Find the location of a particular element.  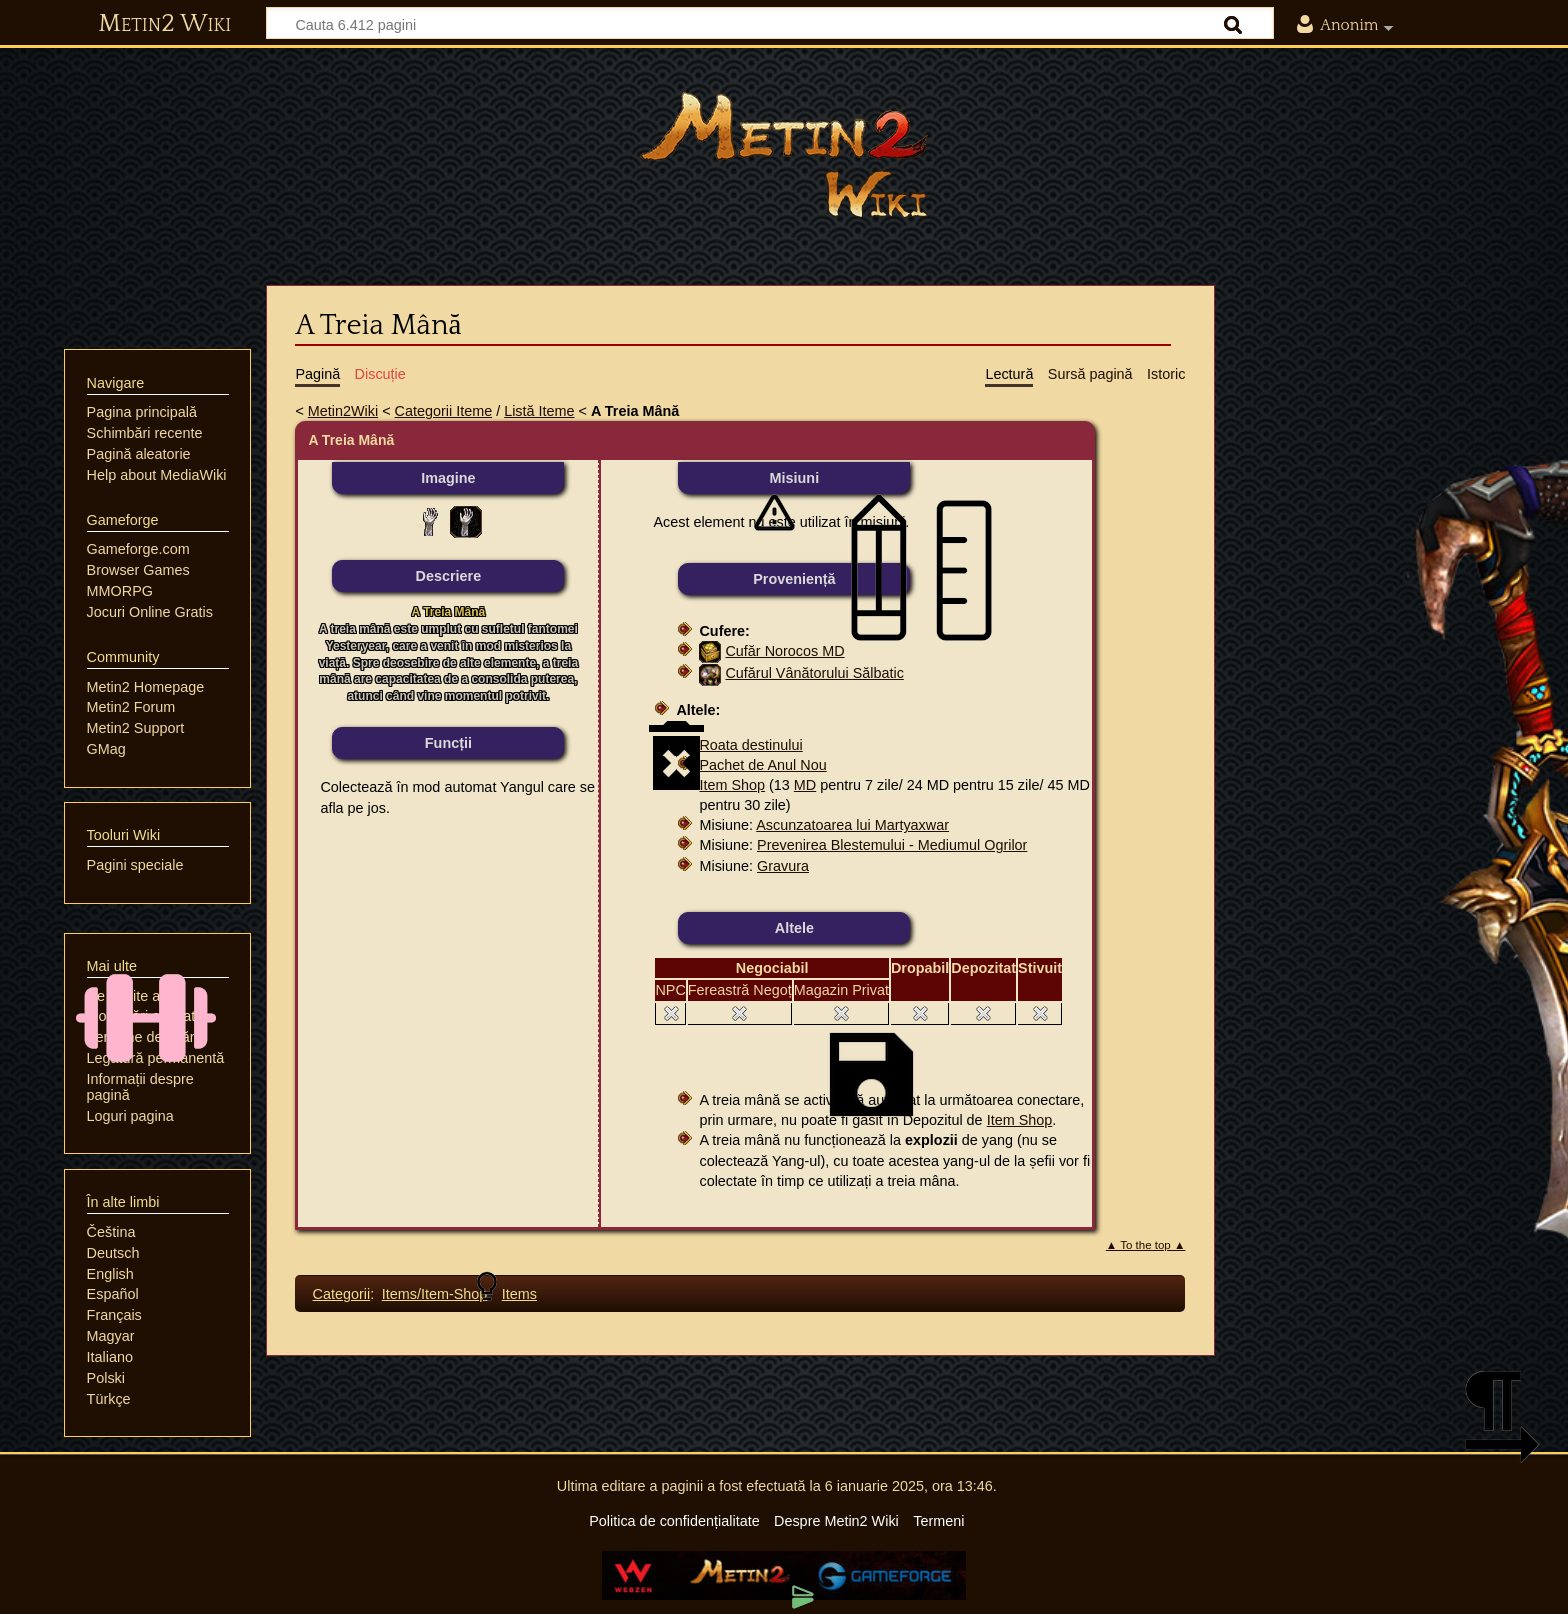

permanently delete item is located at coordinates (676, 755).